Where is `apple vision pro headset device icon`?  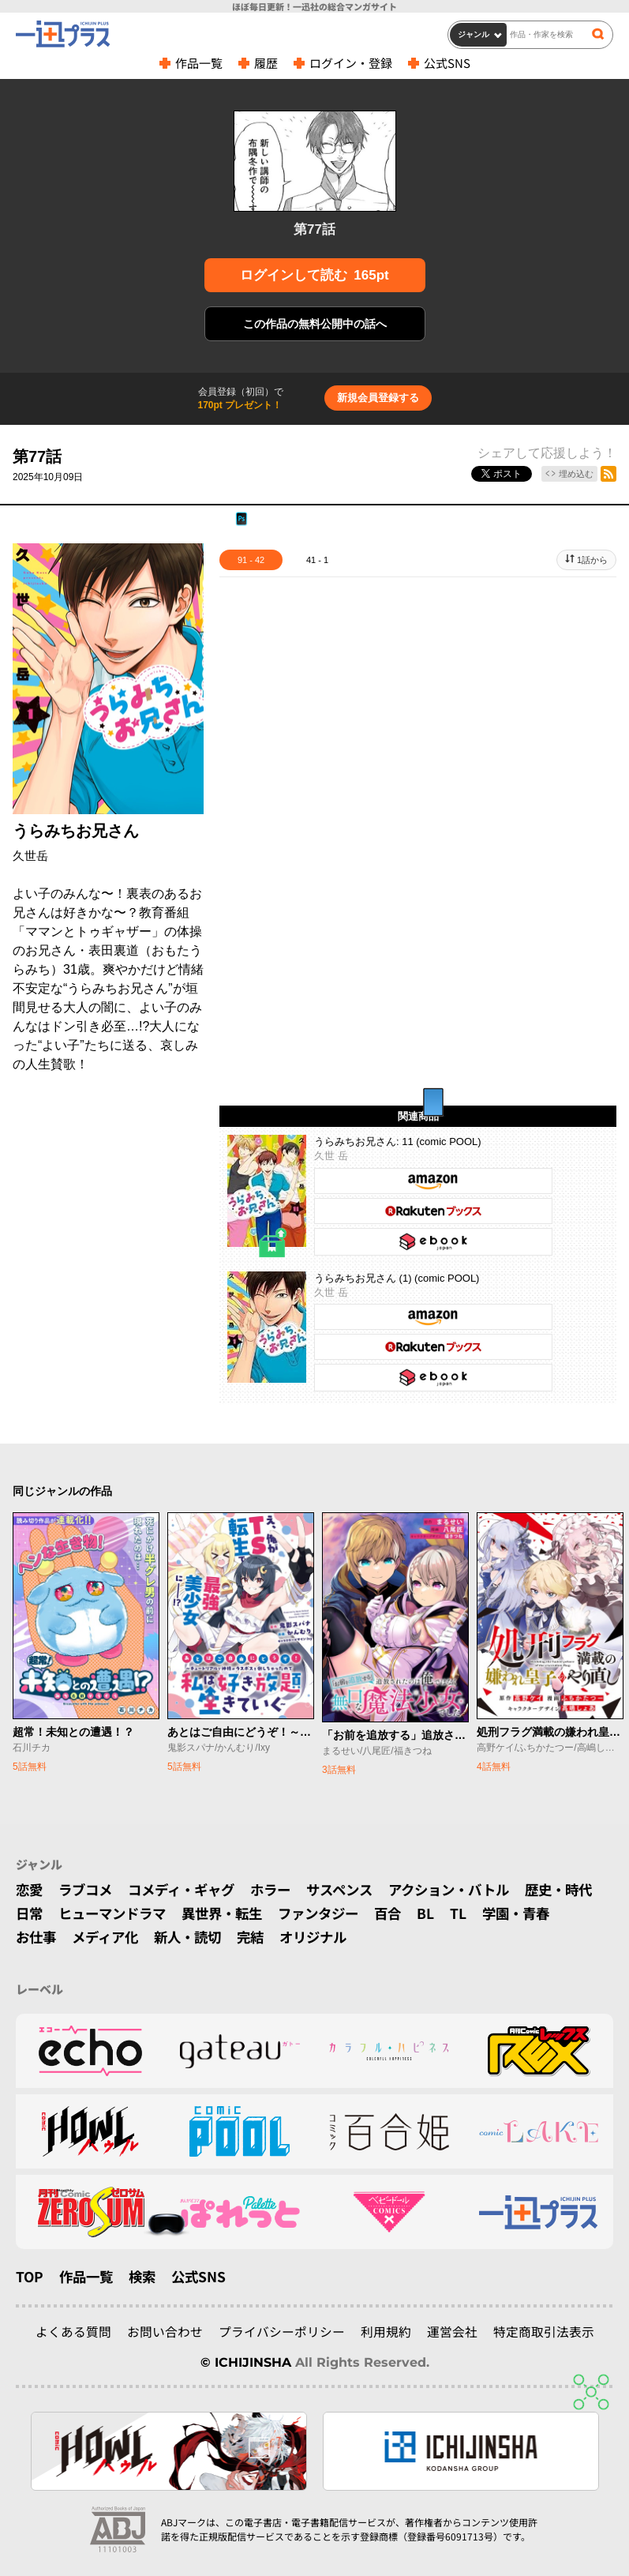 apple vision pro headset device icon is located at coordinates (167, 2224).